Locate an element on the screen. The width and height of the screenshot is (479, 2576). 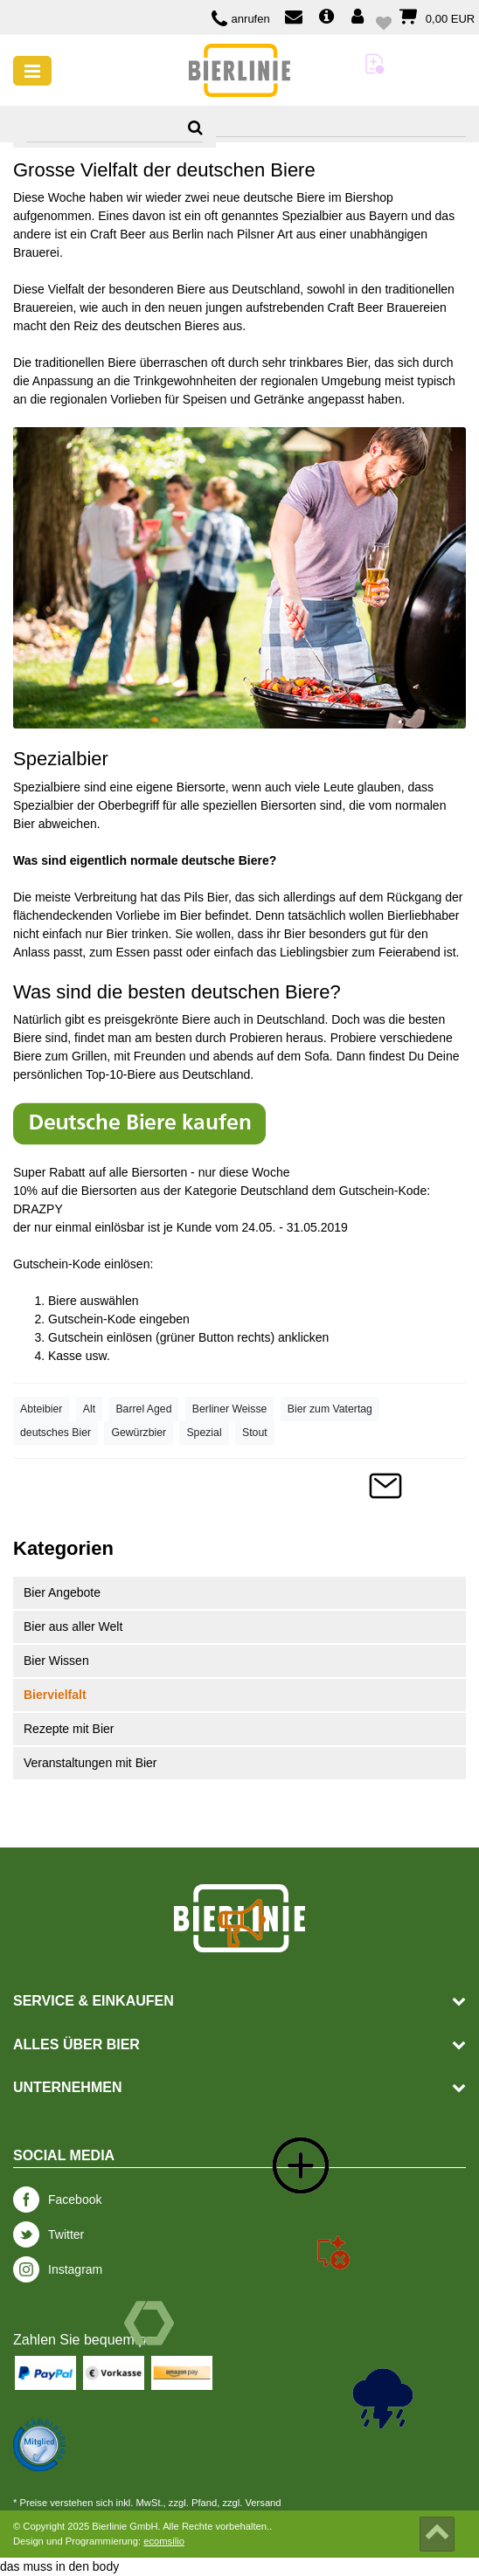
web components logo is located at coordinates (149, 2323).